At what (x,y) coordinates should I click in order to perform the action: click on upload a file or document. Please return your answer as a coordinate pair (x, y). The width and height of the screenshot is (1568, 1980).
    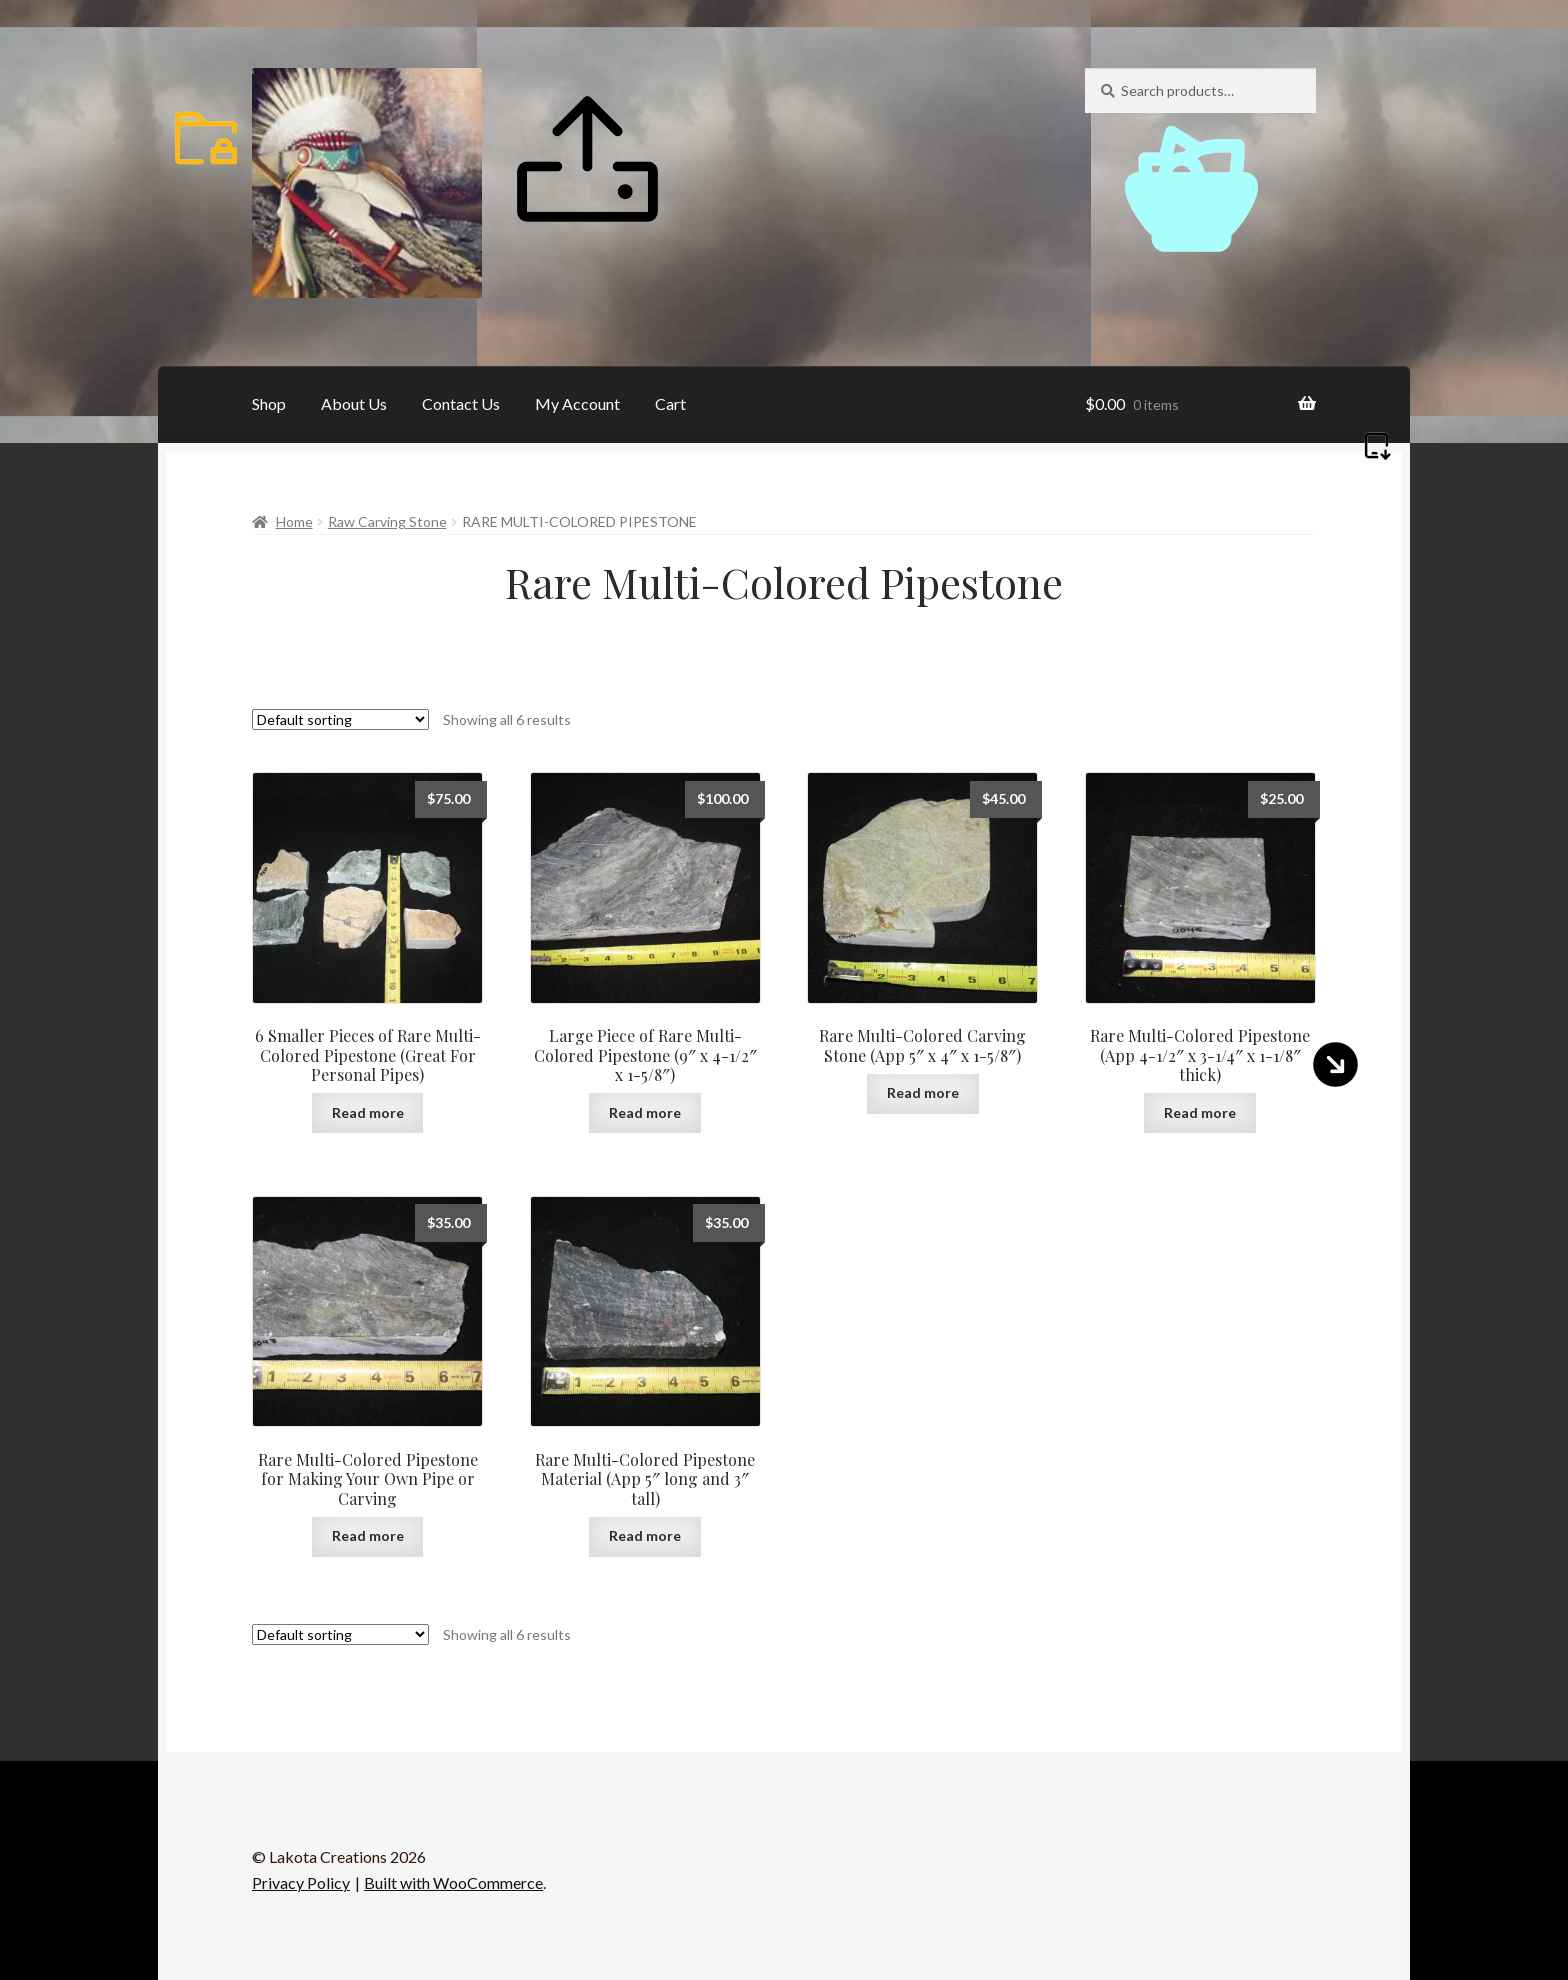
    Looking at the image, I should click on (587, 166).